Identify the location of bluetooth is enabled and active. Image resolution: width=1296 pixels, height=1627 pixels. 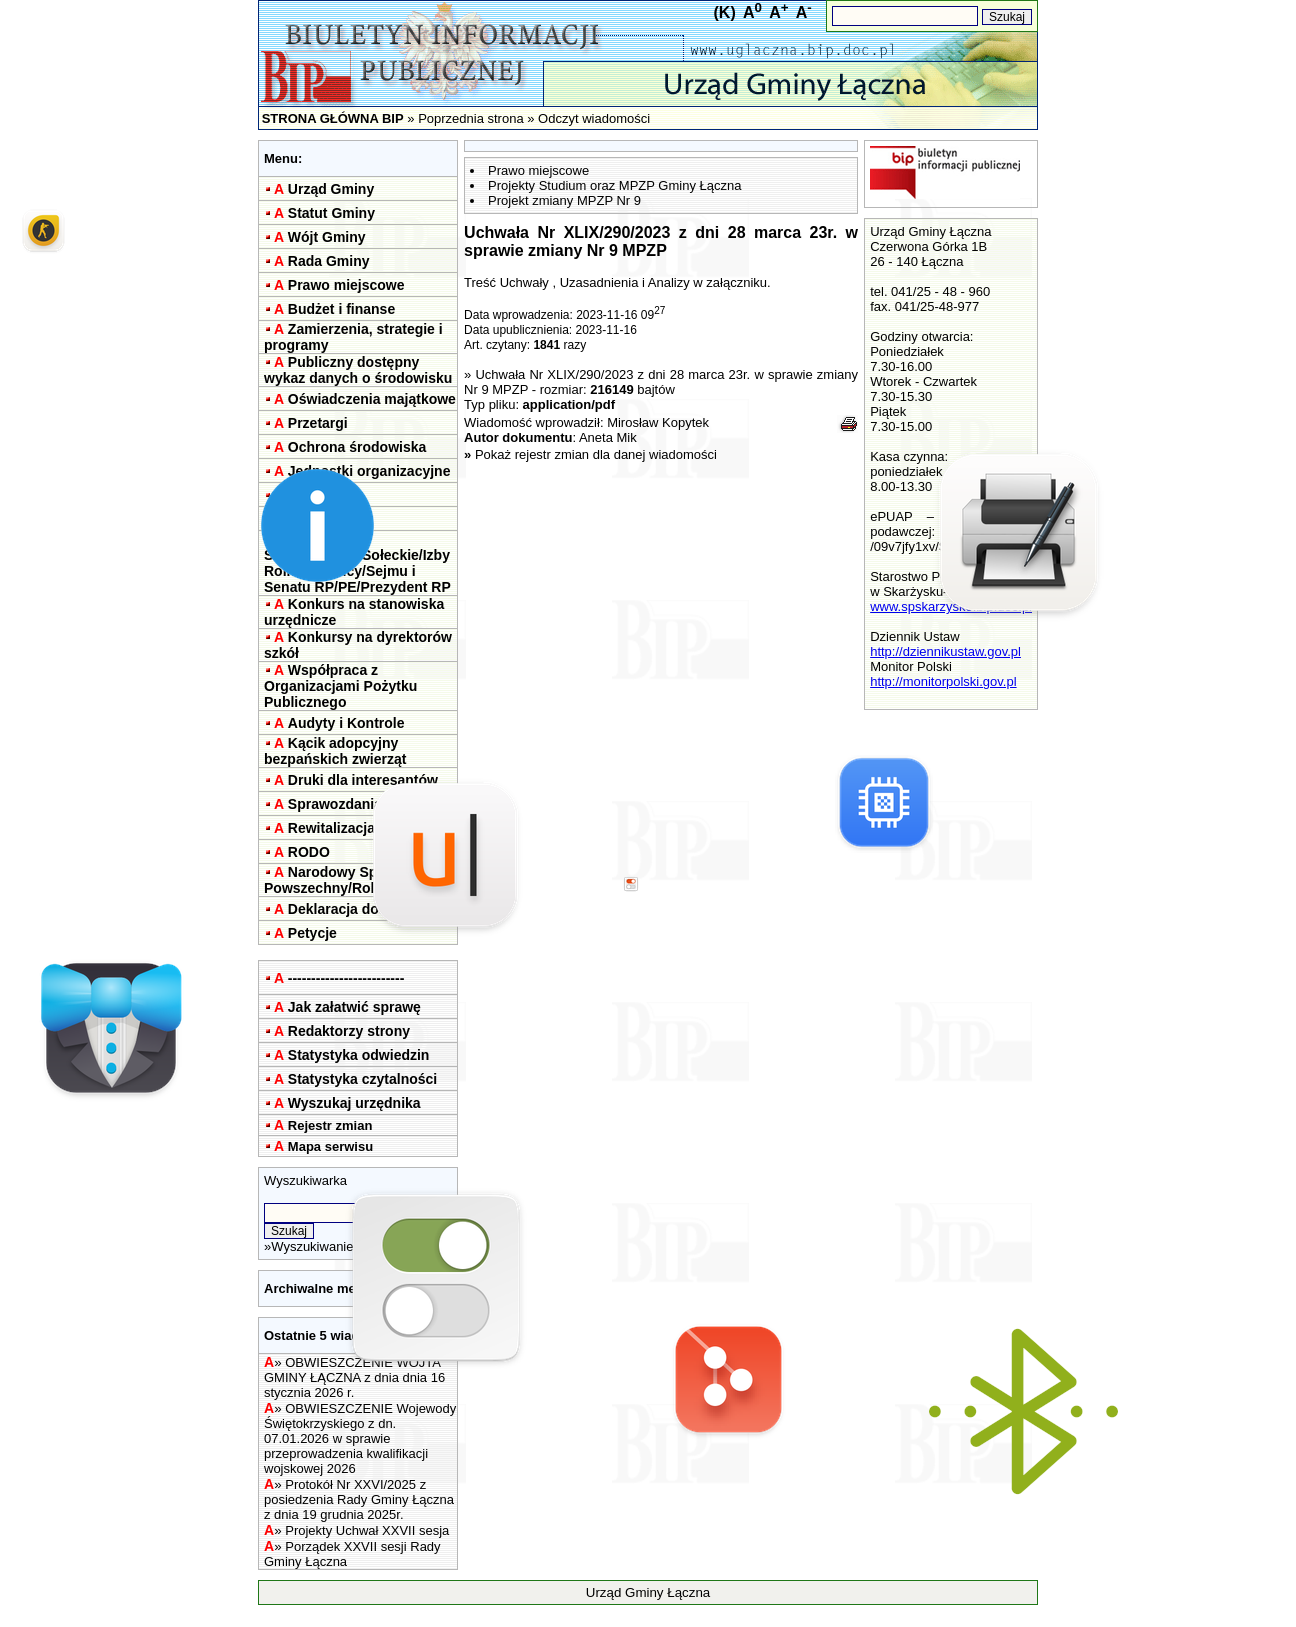
(1023, 1411).